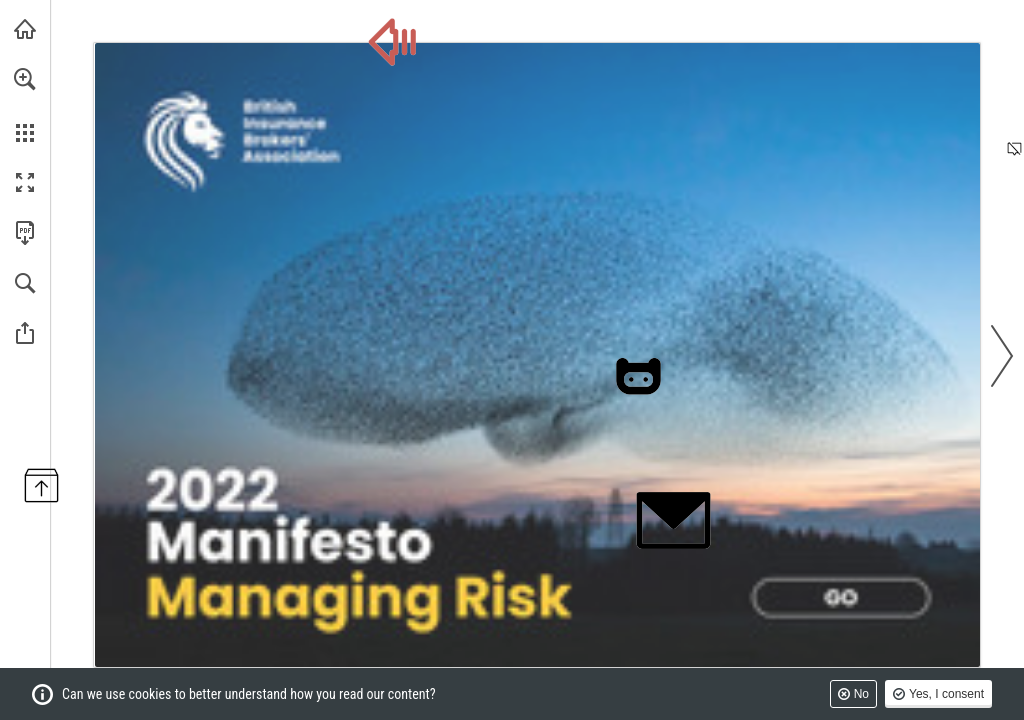 Image resolution: width=1024 pixels, height=720 pixels. What do you see at coordinates (1014, 148) in the screenshot?
I see `mute or disable chat notifications` at bounding box center [1014, 148].